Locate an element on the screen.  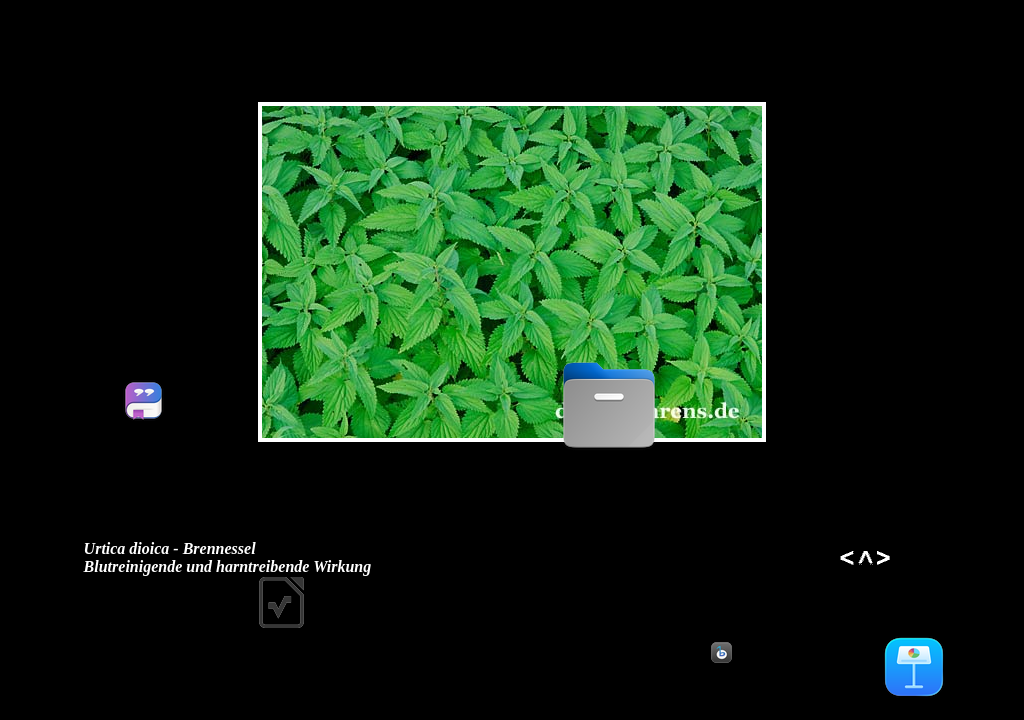
open LibreOffice Writer document editor is located at coordinates (914, 667).